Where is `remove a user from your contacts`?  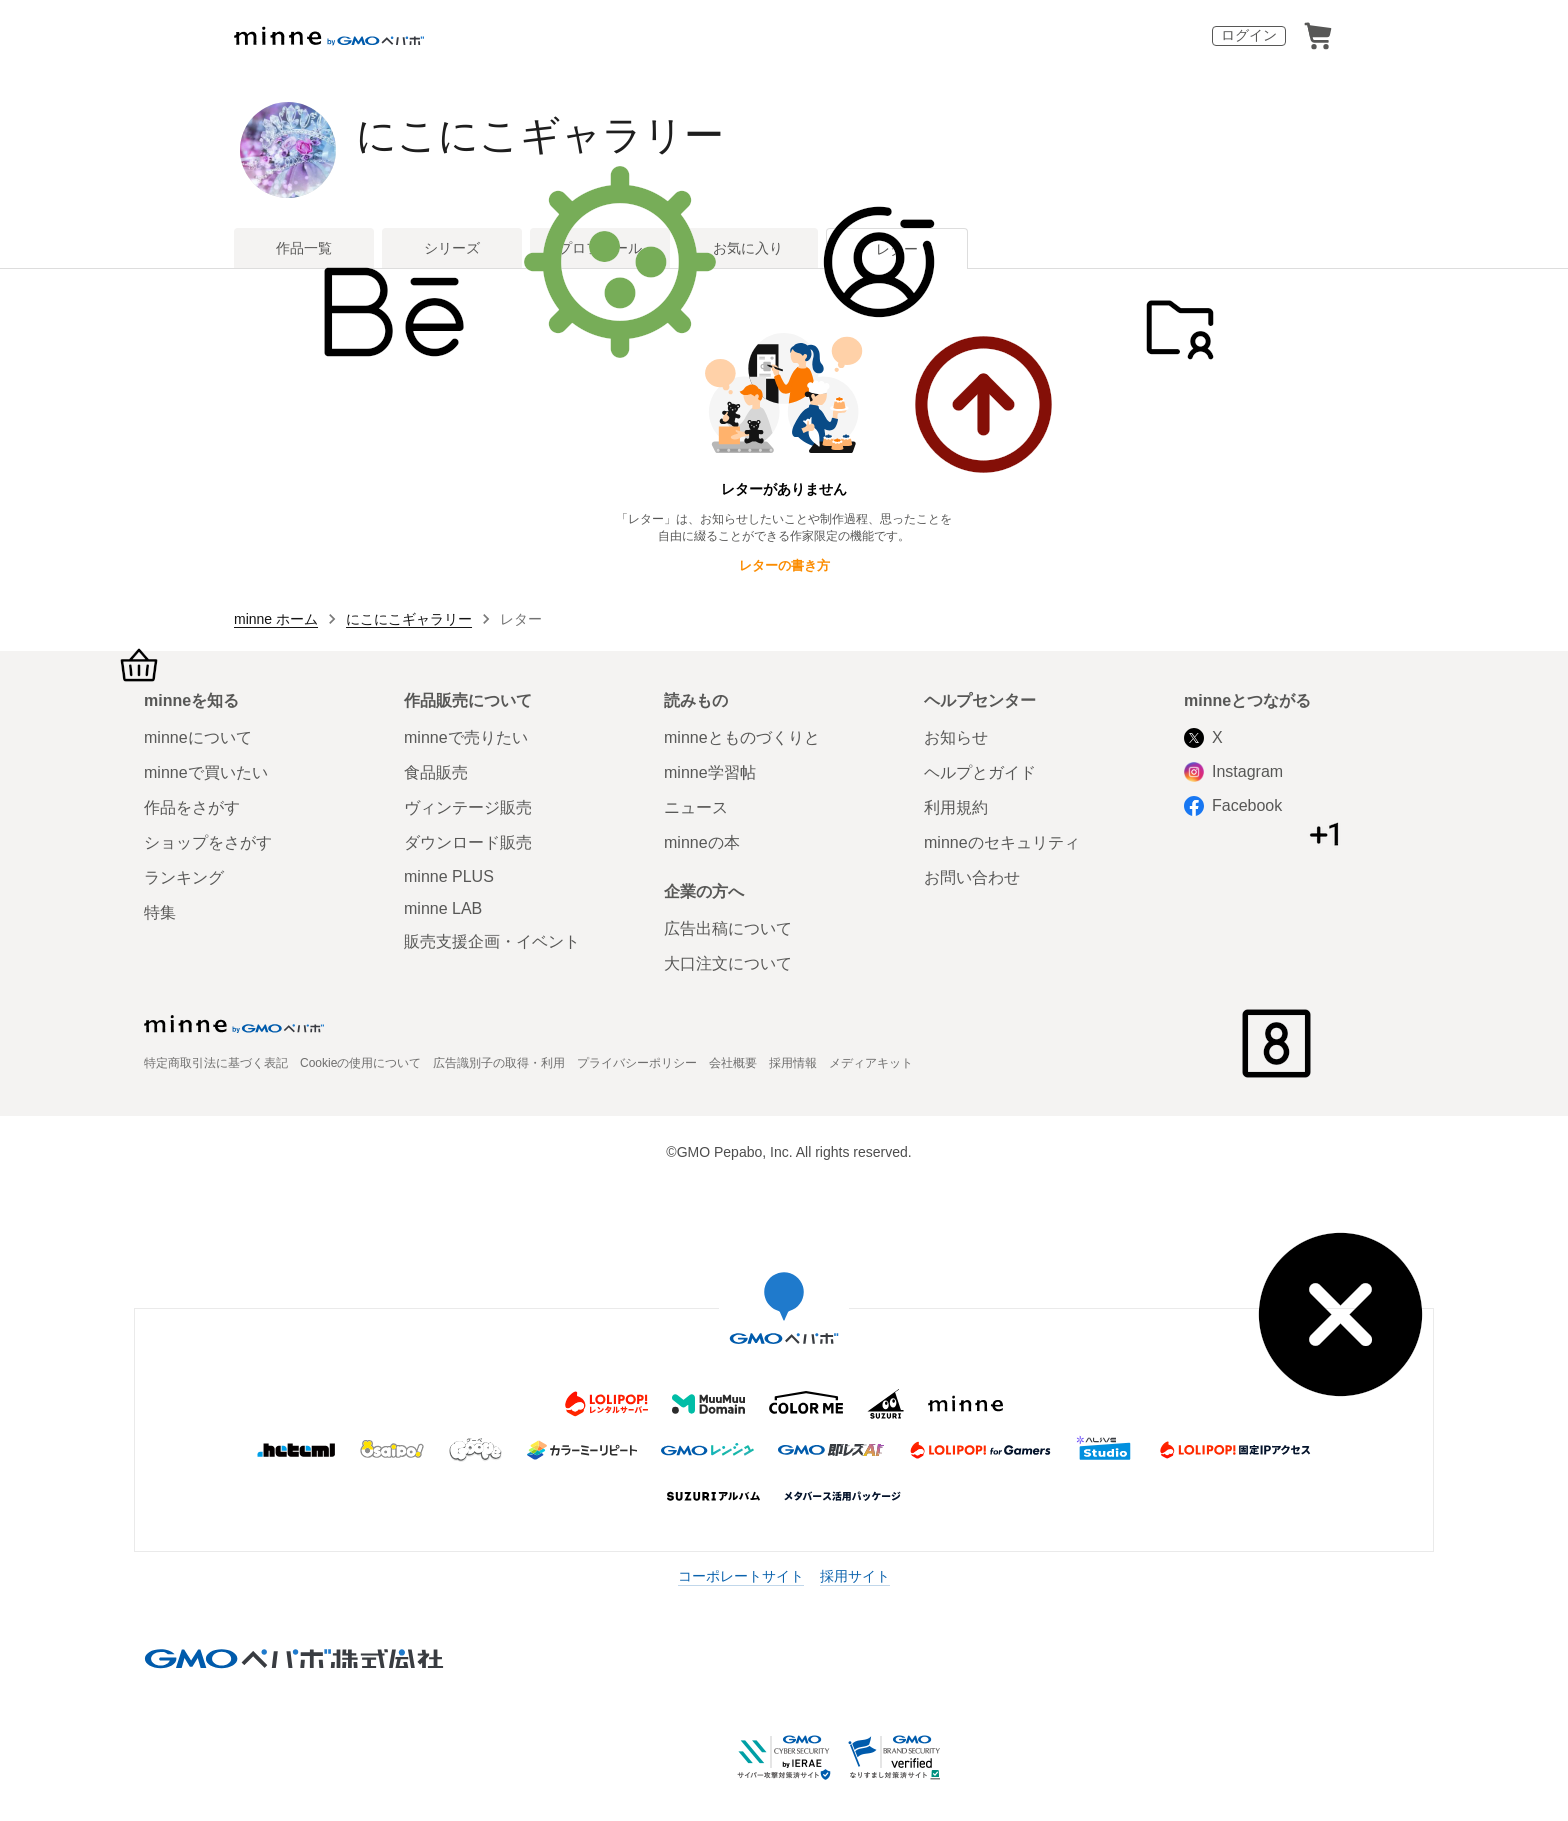
remove a user from your contacts is located at coordinates (879, 262).